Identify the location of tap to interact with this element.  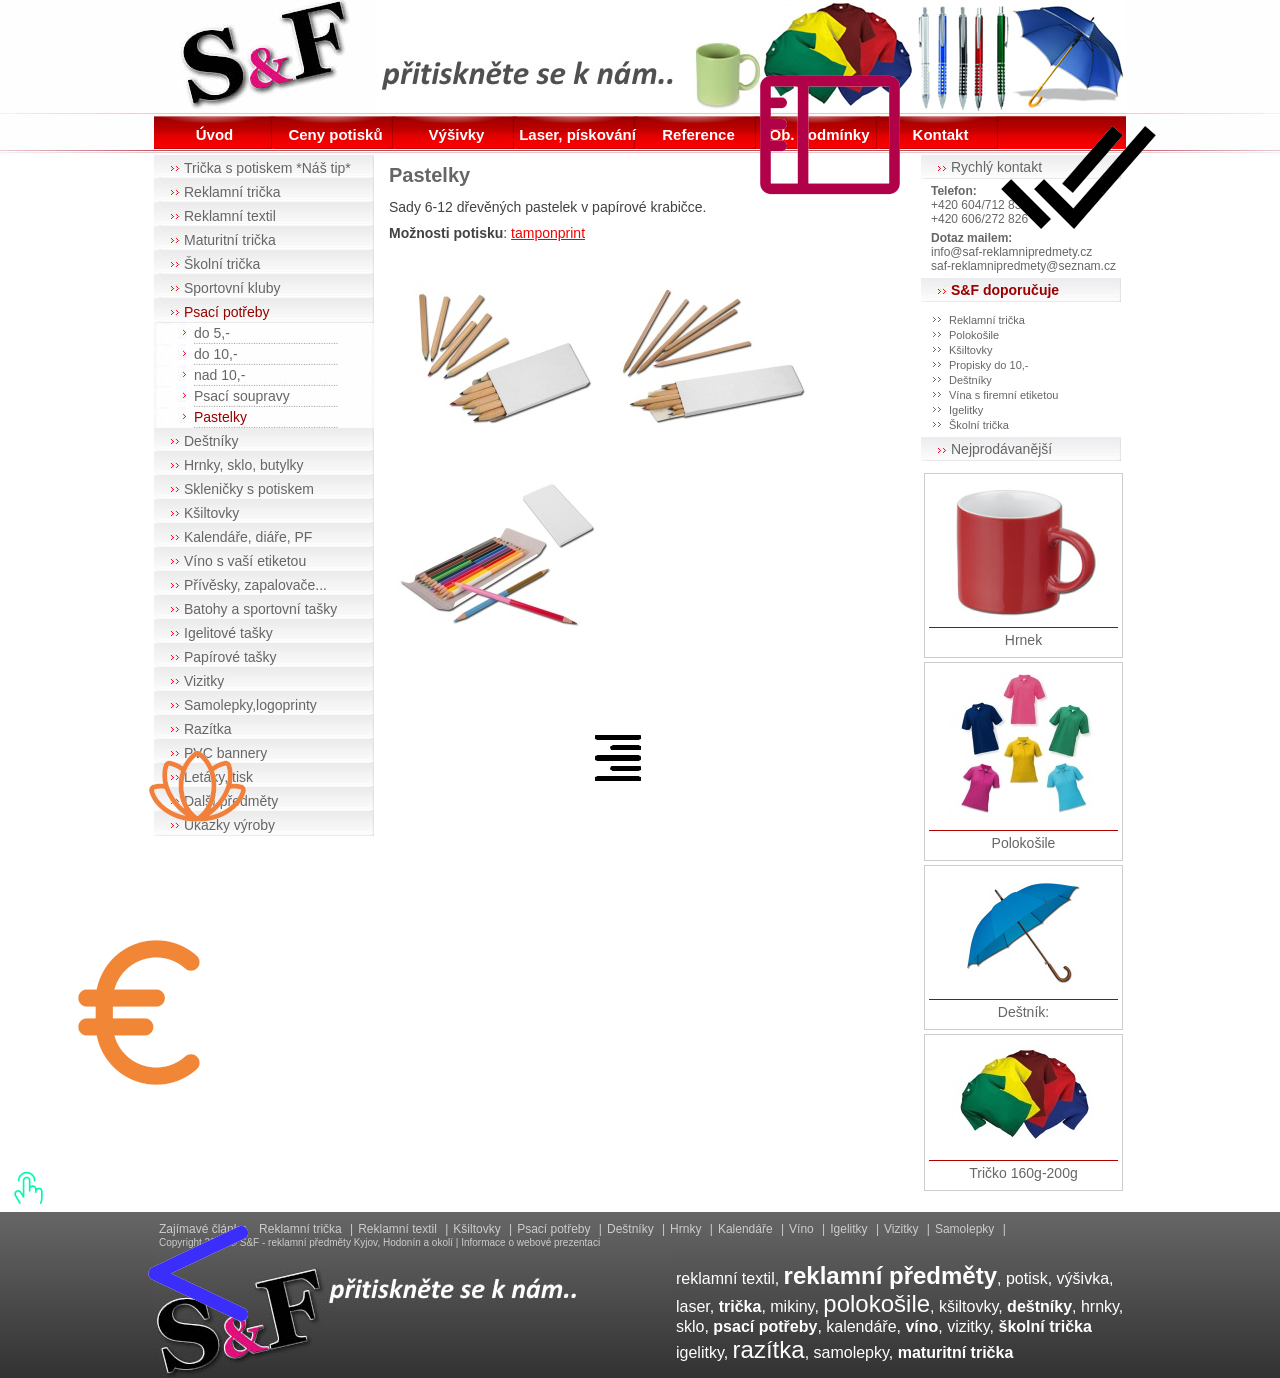
(28, 1188).